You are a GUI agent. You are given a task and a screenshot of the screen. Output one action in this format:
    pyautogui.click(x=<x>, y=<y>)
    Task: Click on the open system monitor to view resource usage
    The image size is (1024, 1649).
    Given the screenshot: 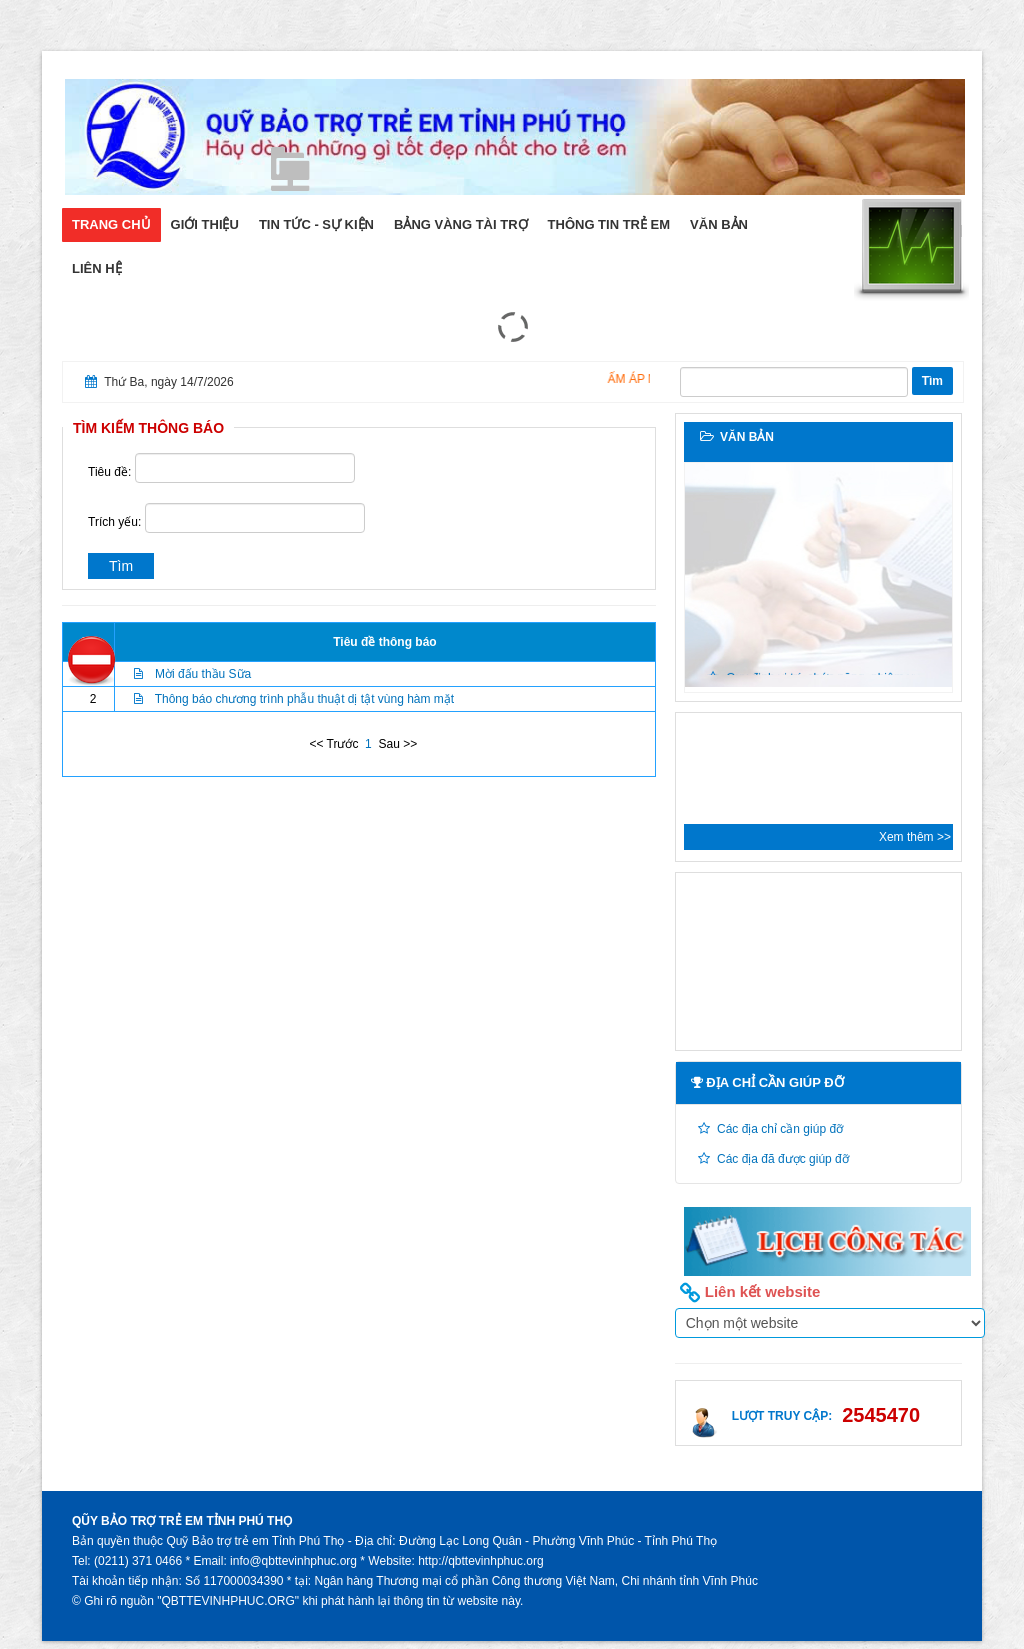 What is the action you would take?
    pyautogui.click(x=911, y=243)
    